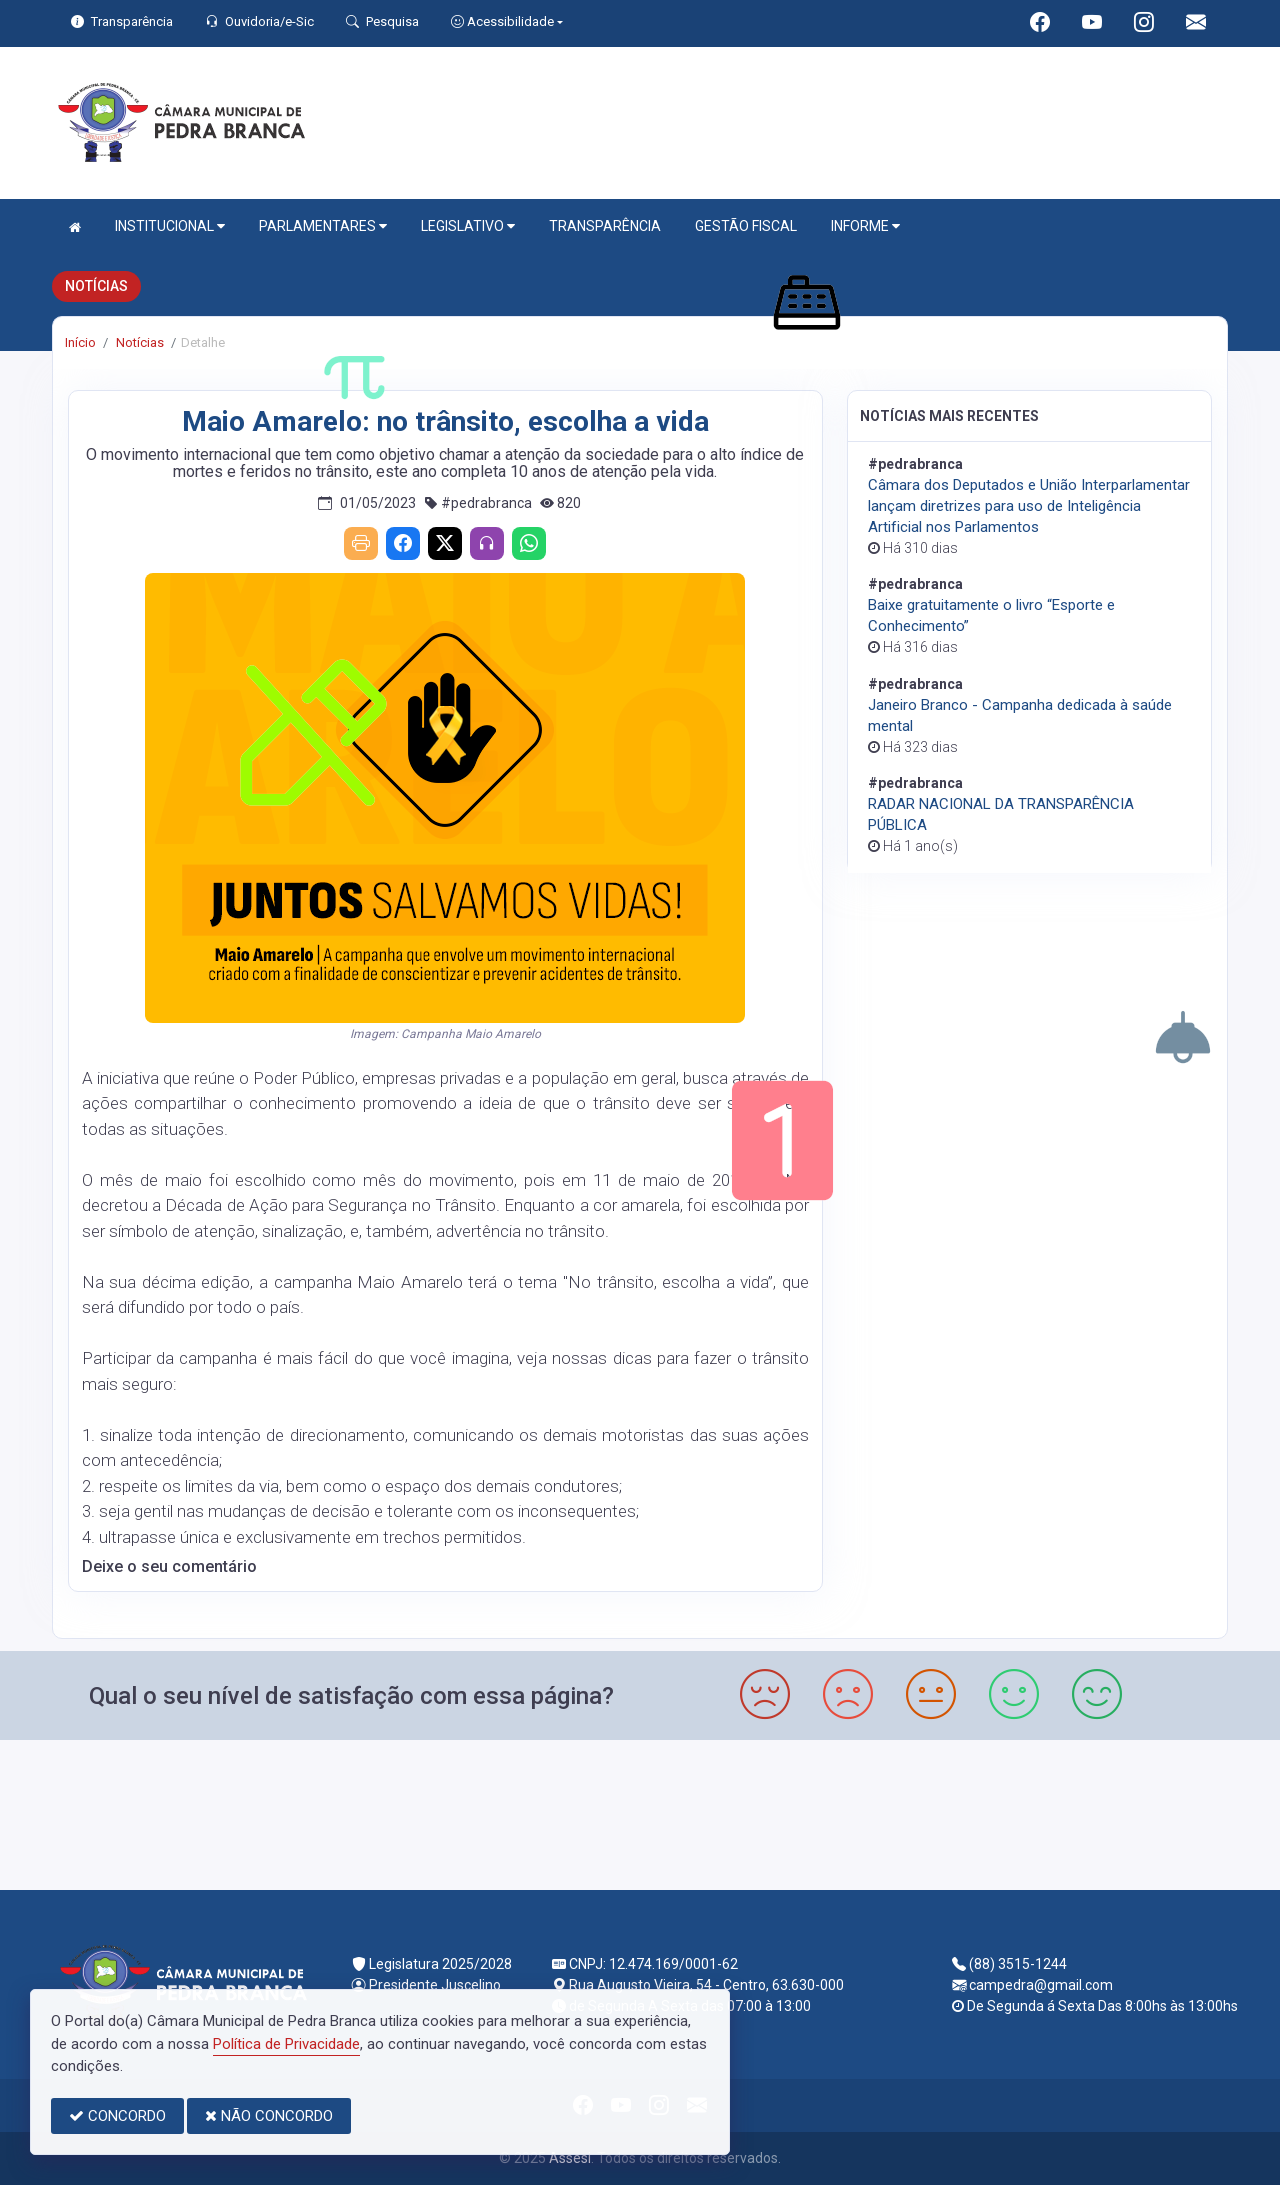 The height and width of the screenshot is (2185, 1280). Describe the element at coordinates (782, 1140) in the screenshot. I see `indicates first place or top ranking` at that location.